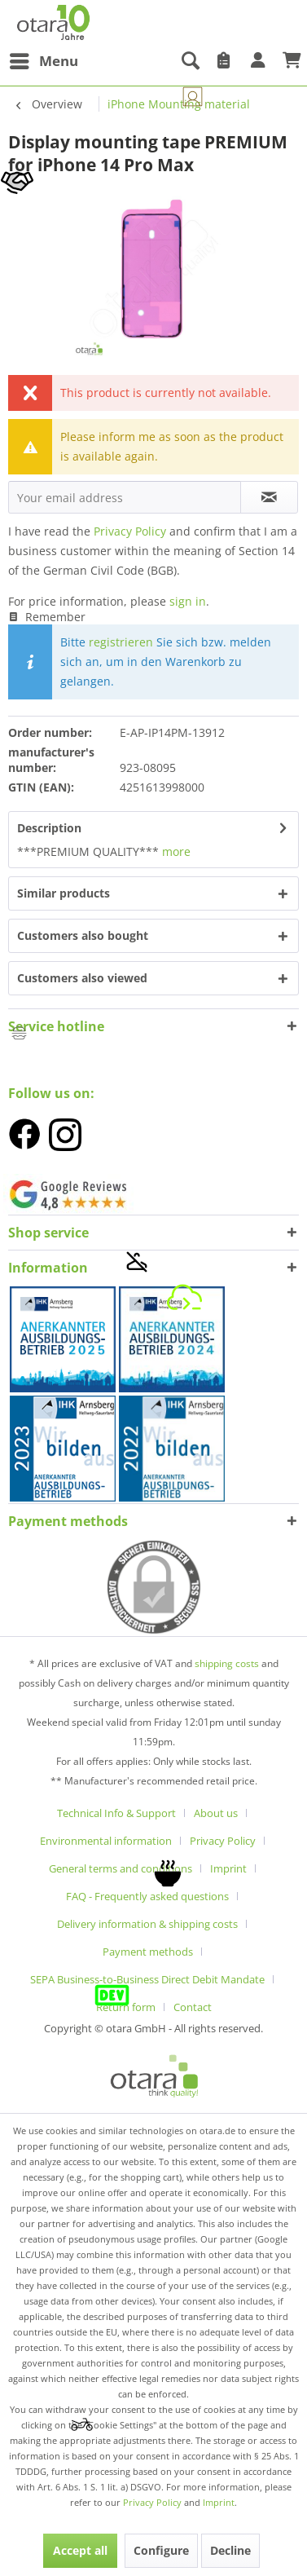 The height and width of the screenshot is (2576, 307). Describe the element at coordinates (184, 1298) in the screenshot. I see `access cloud-based AI agent services` at that location.